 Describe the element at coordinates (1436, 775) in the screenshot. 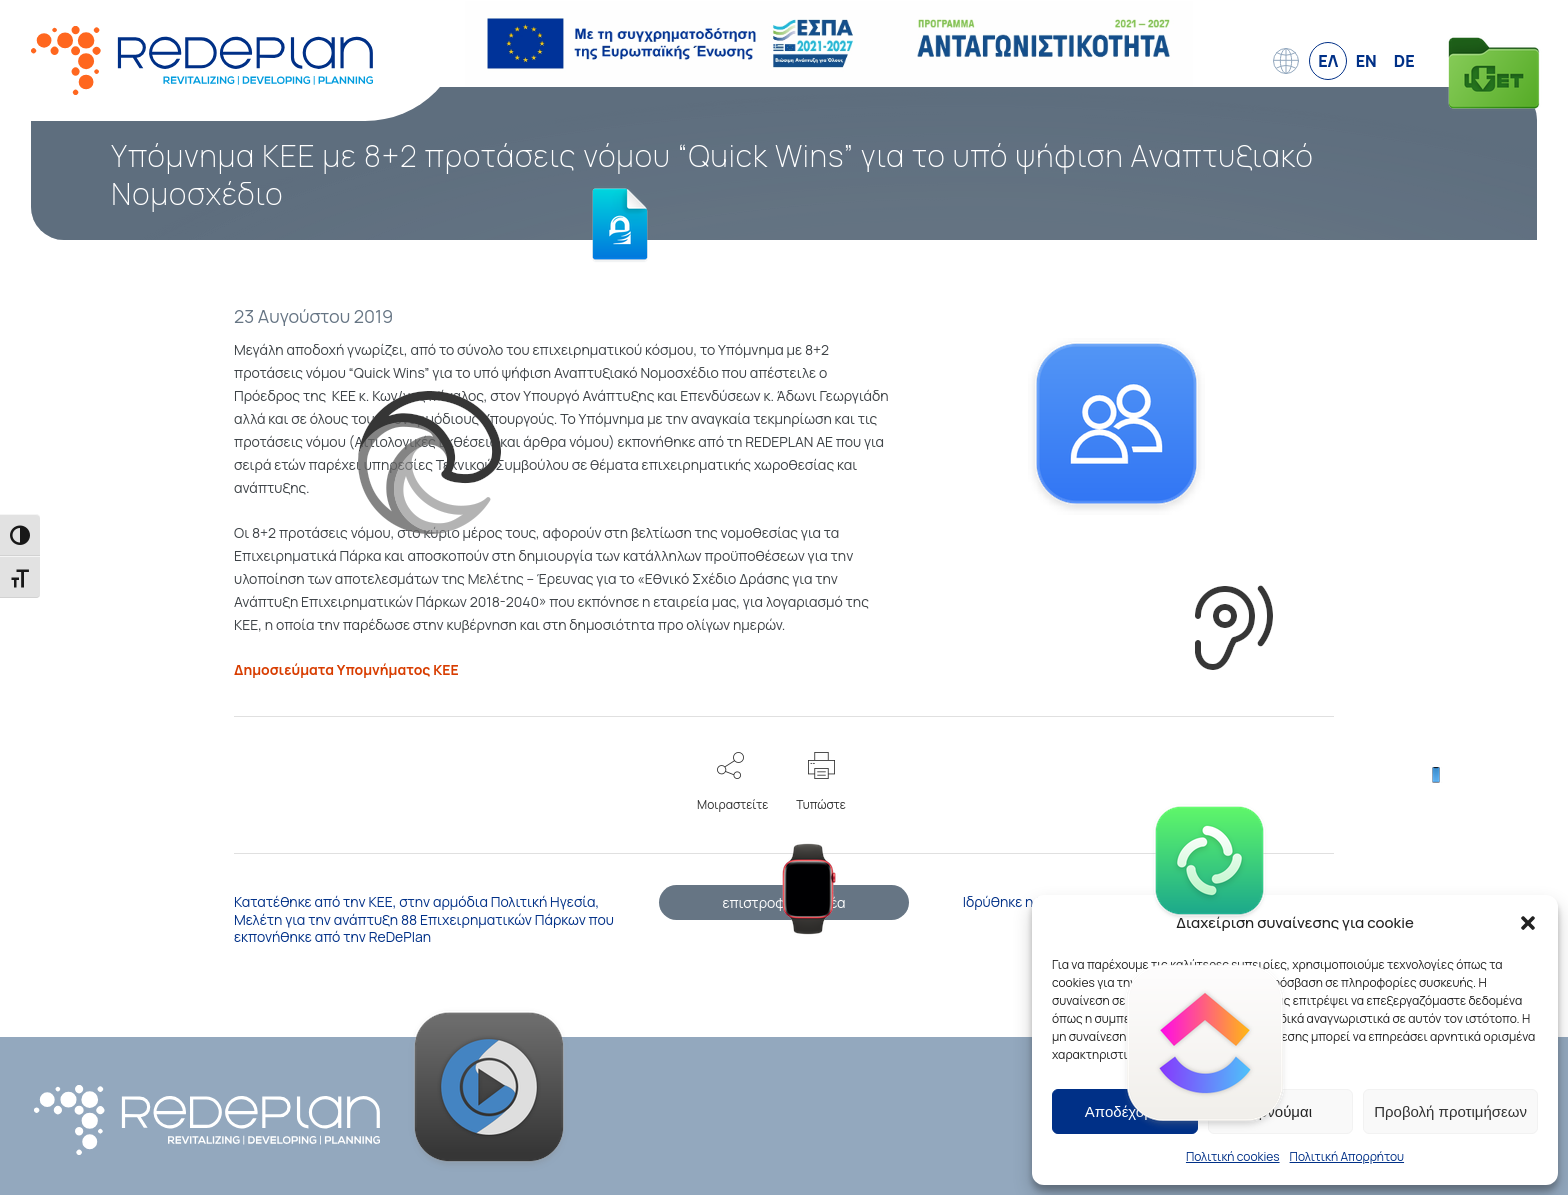

I see `connected iPhone device` at that location.